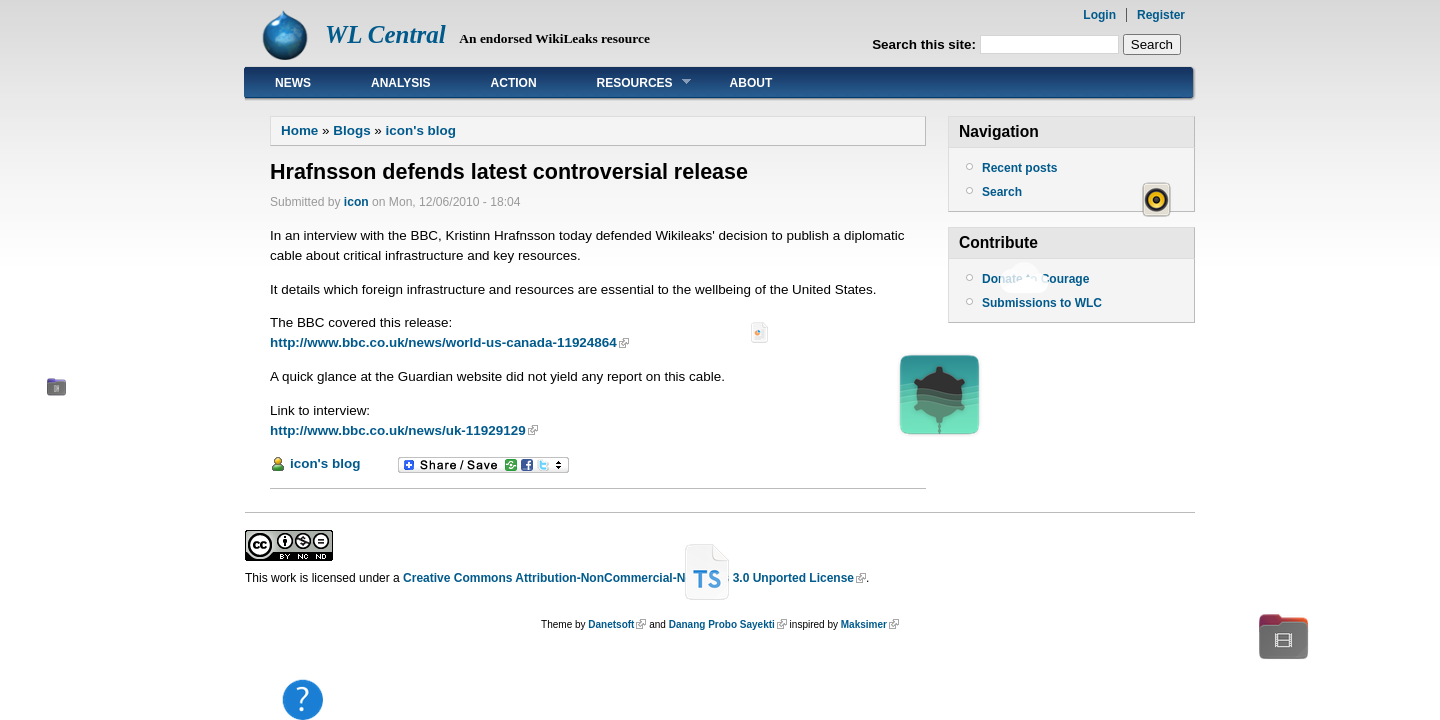  What do you see at coordinates (1283, 636) in the screenshot?
I see `open your videos folder` at bounding box center [1283, 636].